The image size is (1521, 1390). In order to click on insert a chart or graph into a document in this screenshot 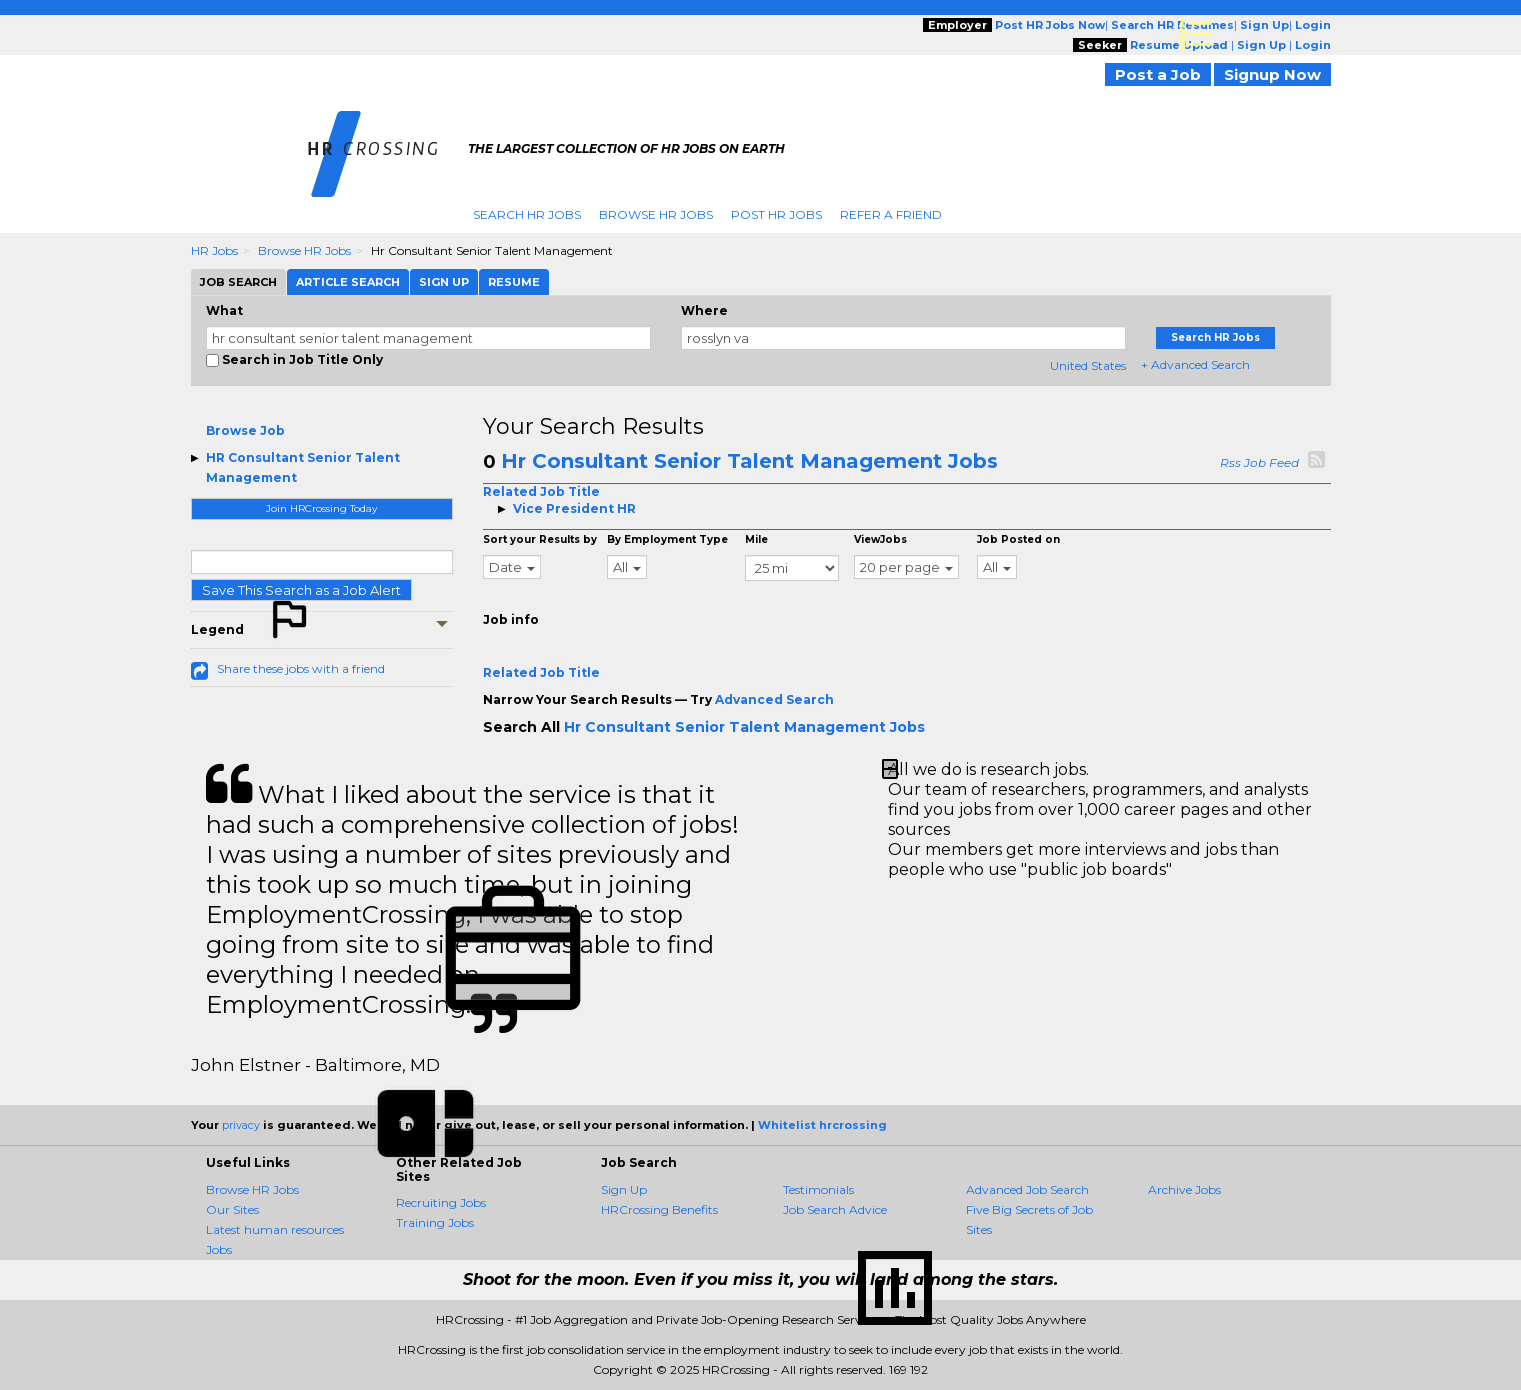, I will do `click(895, 1288)`.